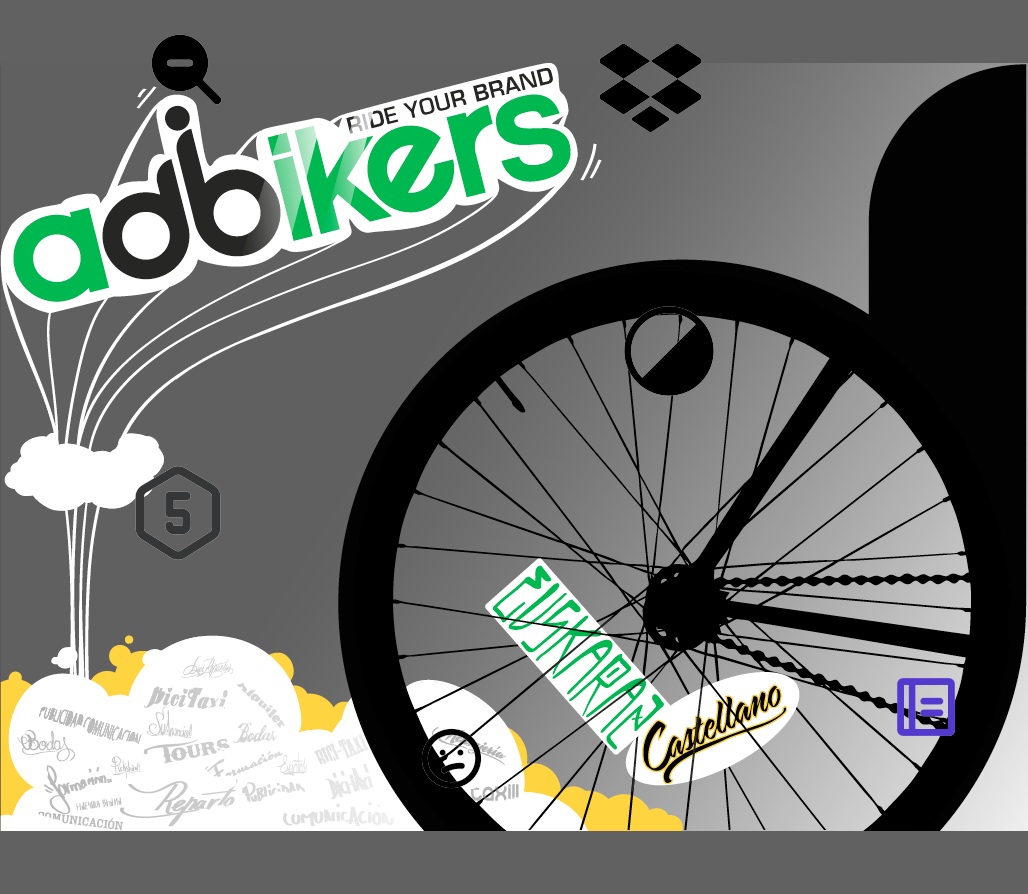 The image size is (1028, 894). What do you see at coordinates (178, 513) in the screenshot?
I see `indicates step 5 in a multi-step process` at bounding box center [178, 513].